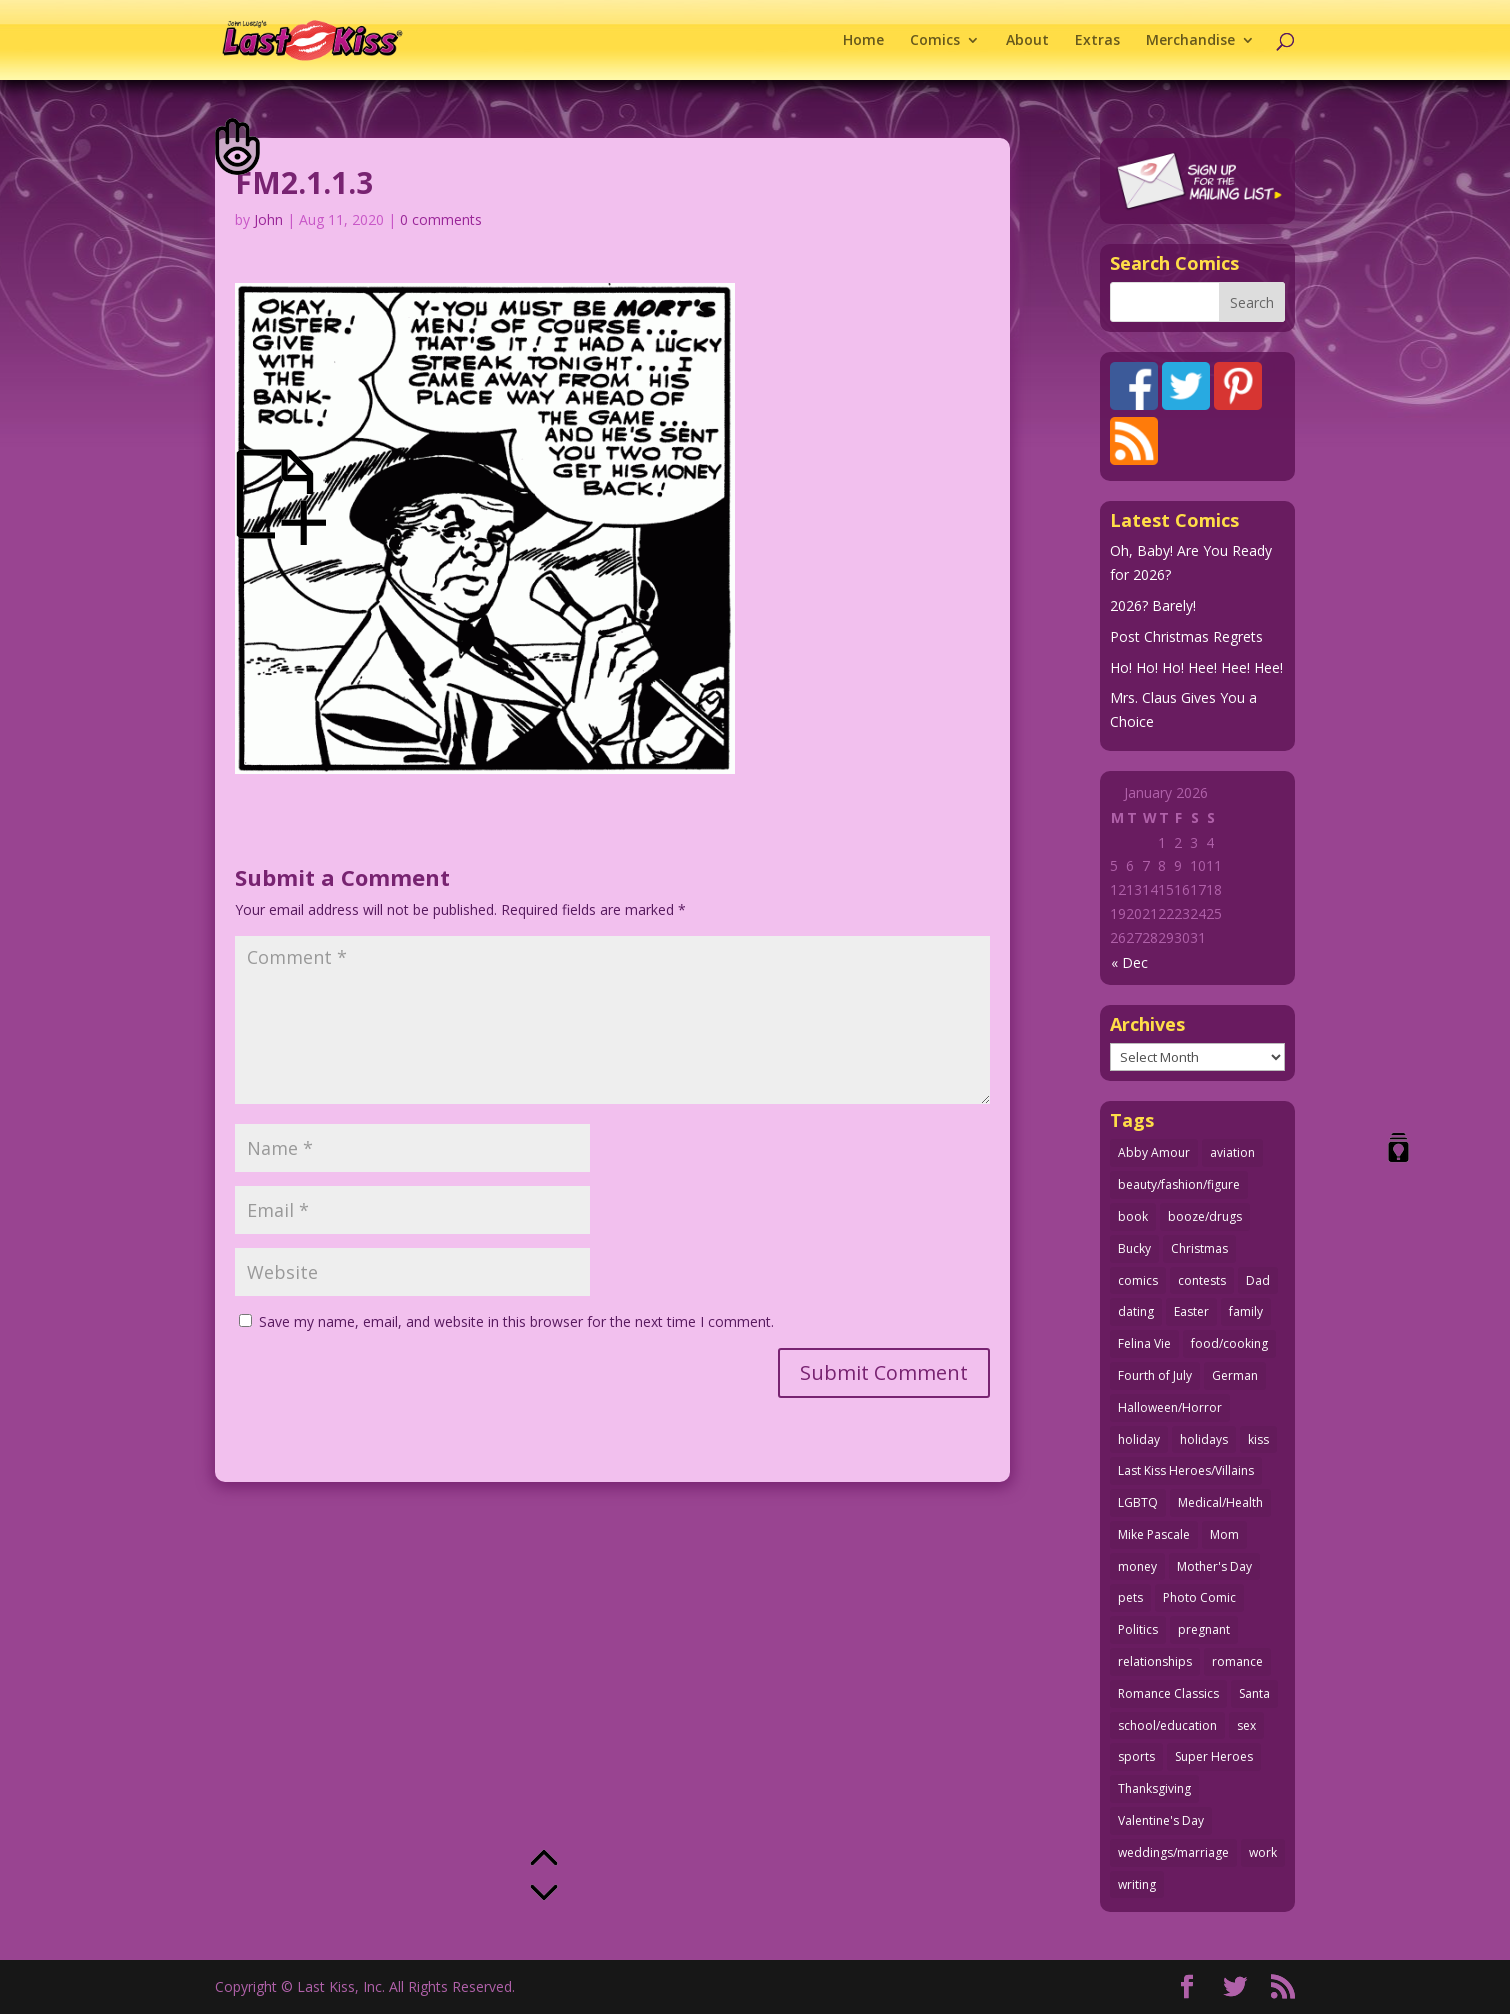 The image size is (1510, 2014). I want to click on view batch prediction results, so click(1398, 1147).